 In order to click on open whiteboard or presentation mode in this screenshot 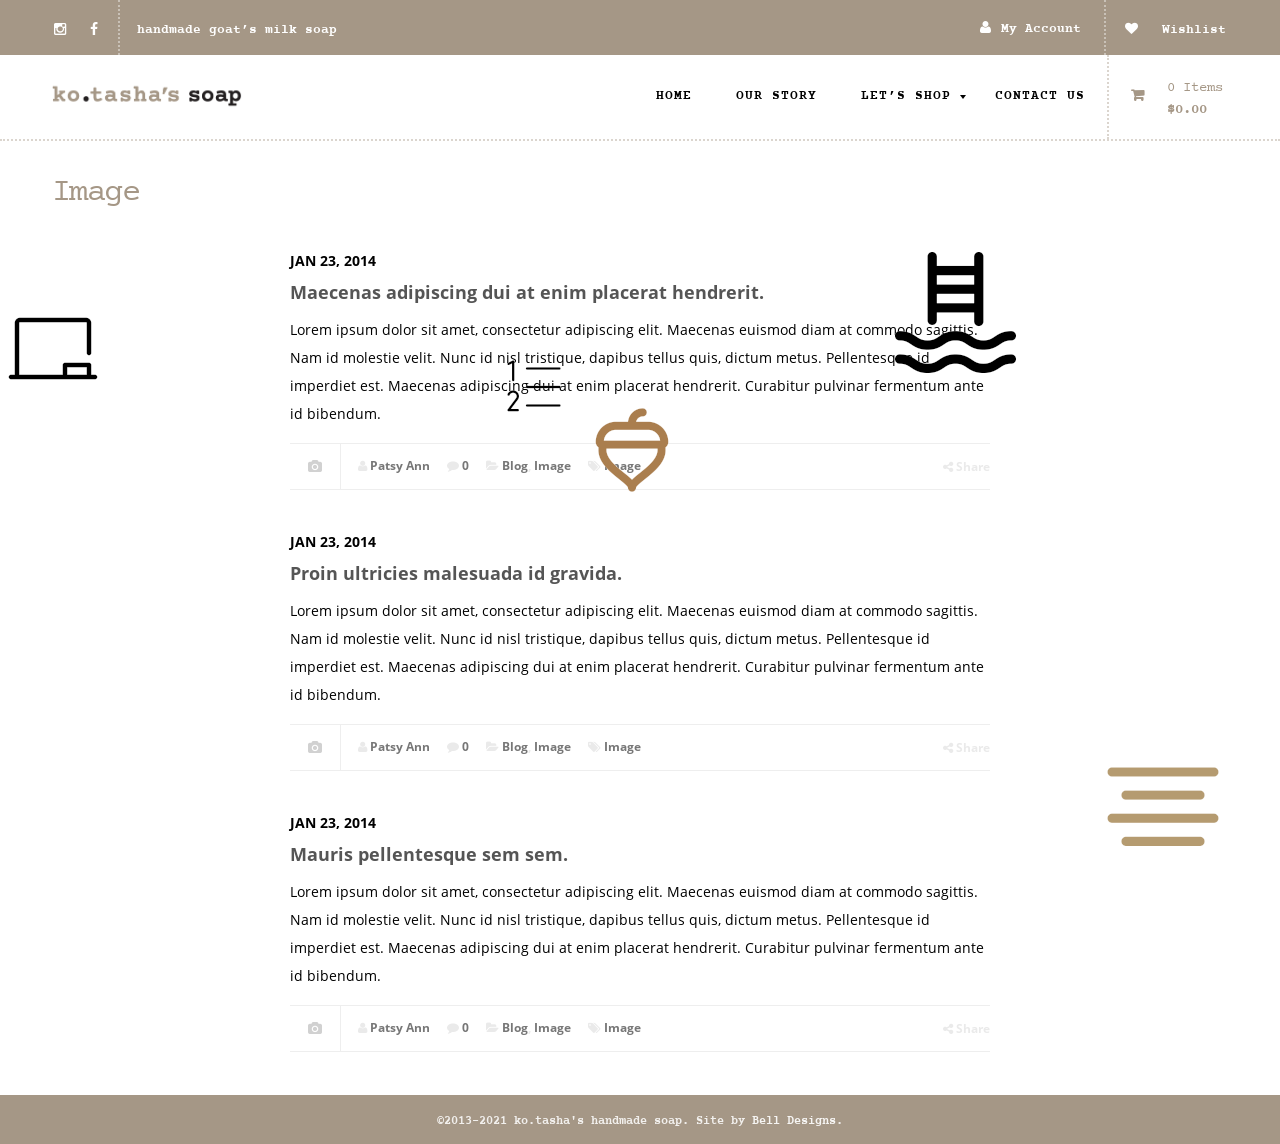, I will do `click(53, 350)`.